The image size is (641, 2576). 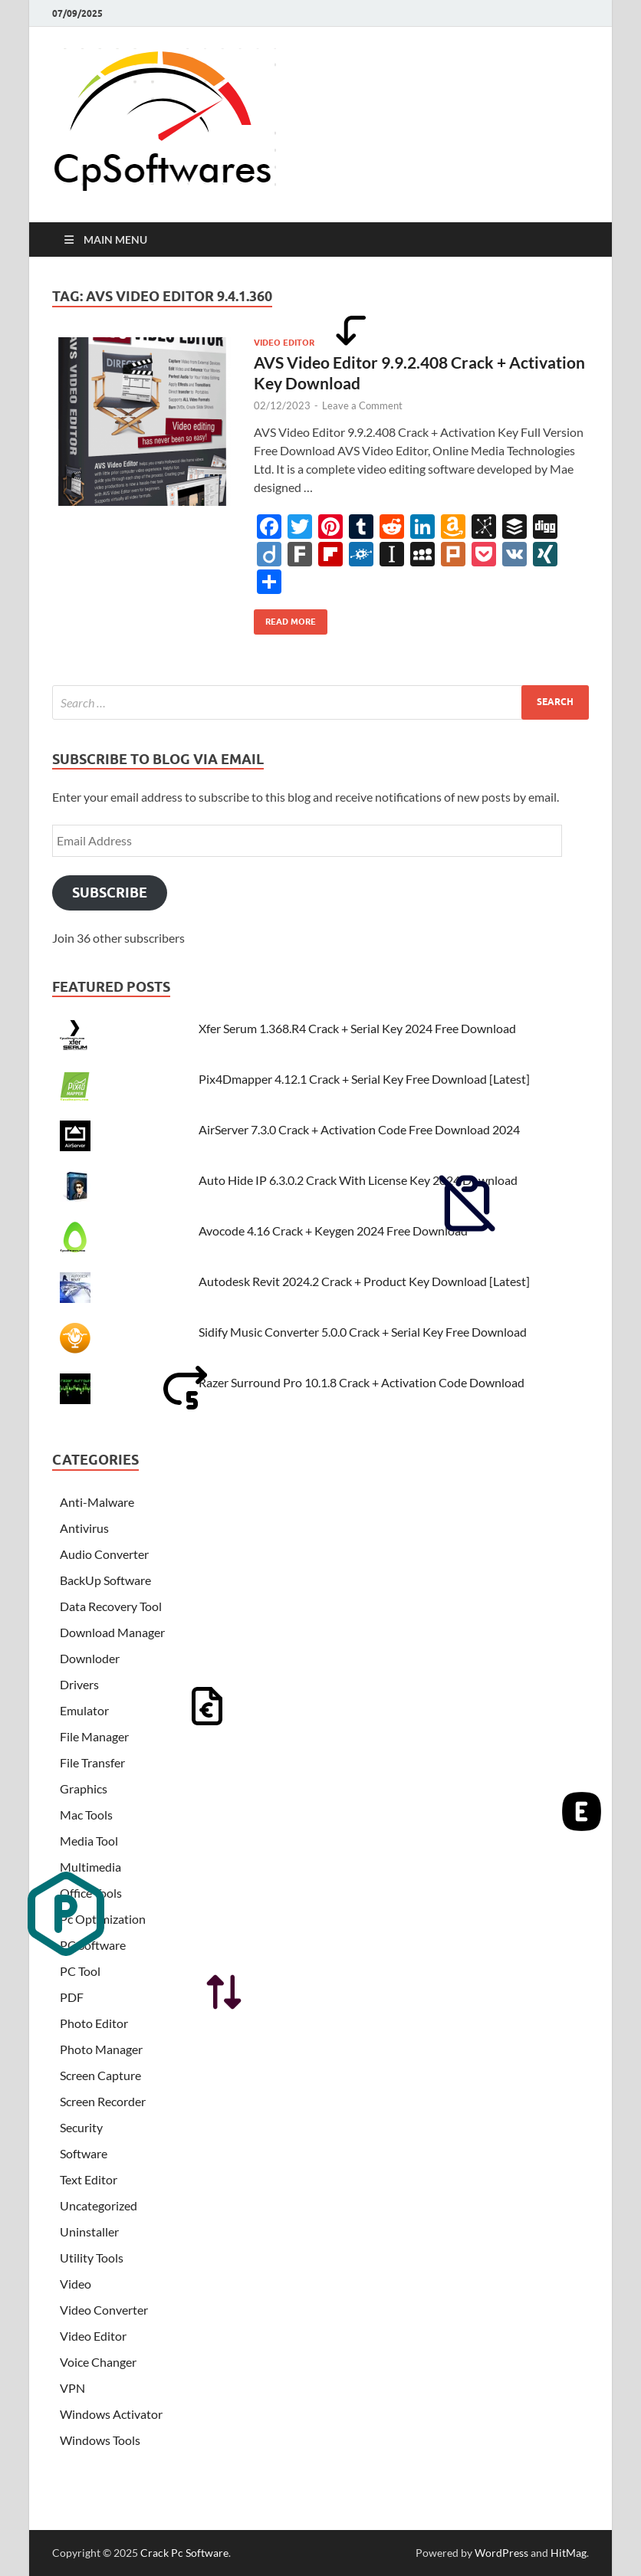 What do you see at coordinates (207, 1706) in the screenshot?
I see `view euro currency document` at bounding box center [207, 1706].